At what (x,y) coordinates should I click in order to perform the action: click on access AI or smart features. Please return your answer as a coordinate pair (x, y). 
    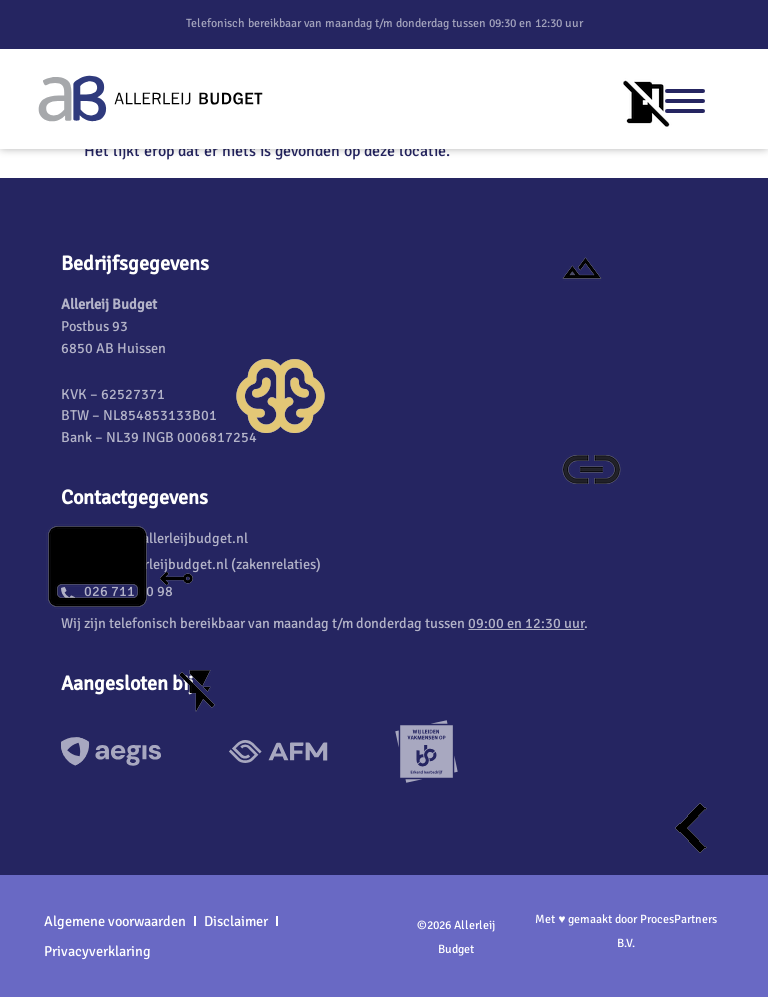
    Looking at the image, I should click on (280, 397).